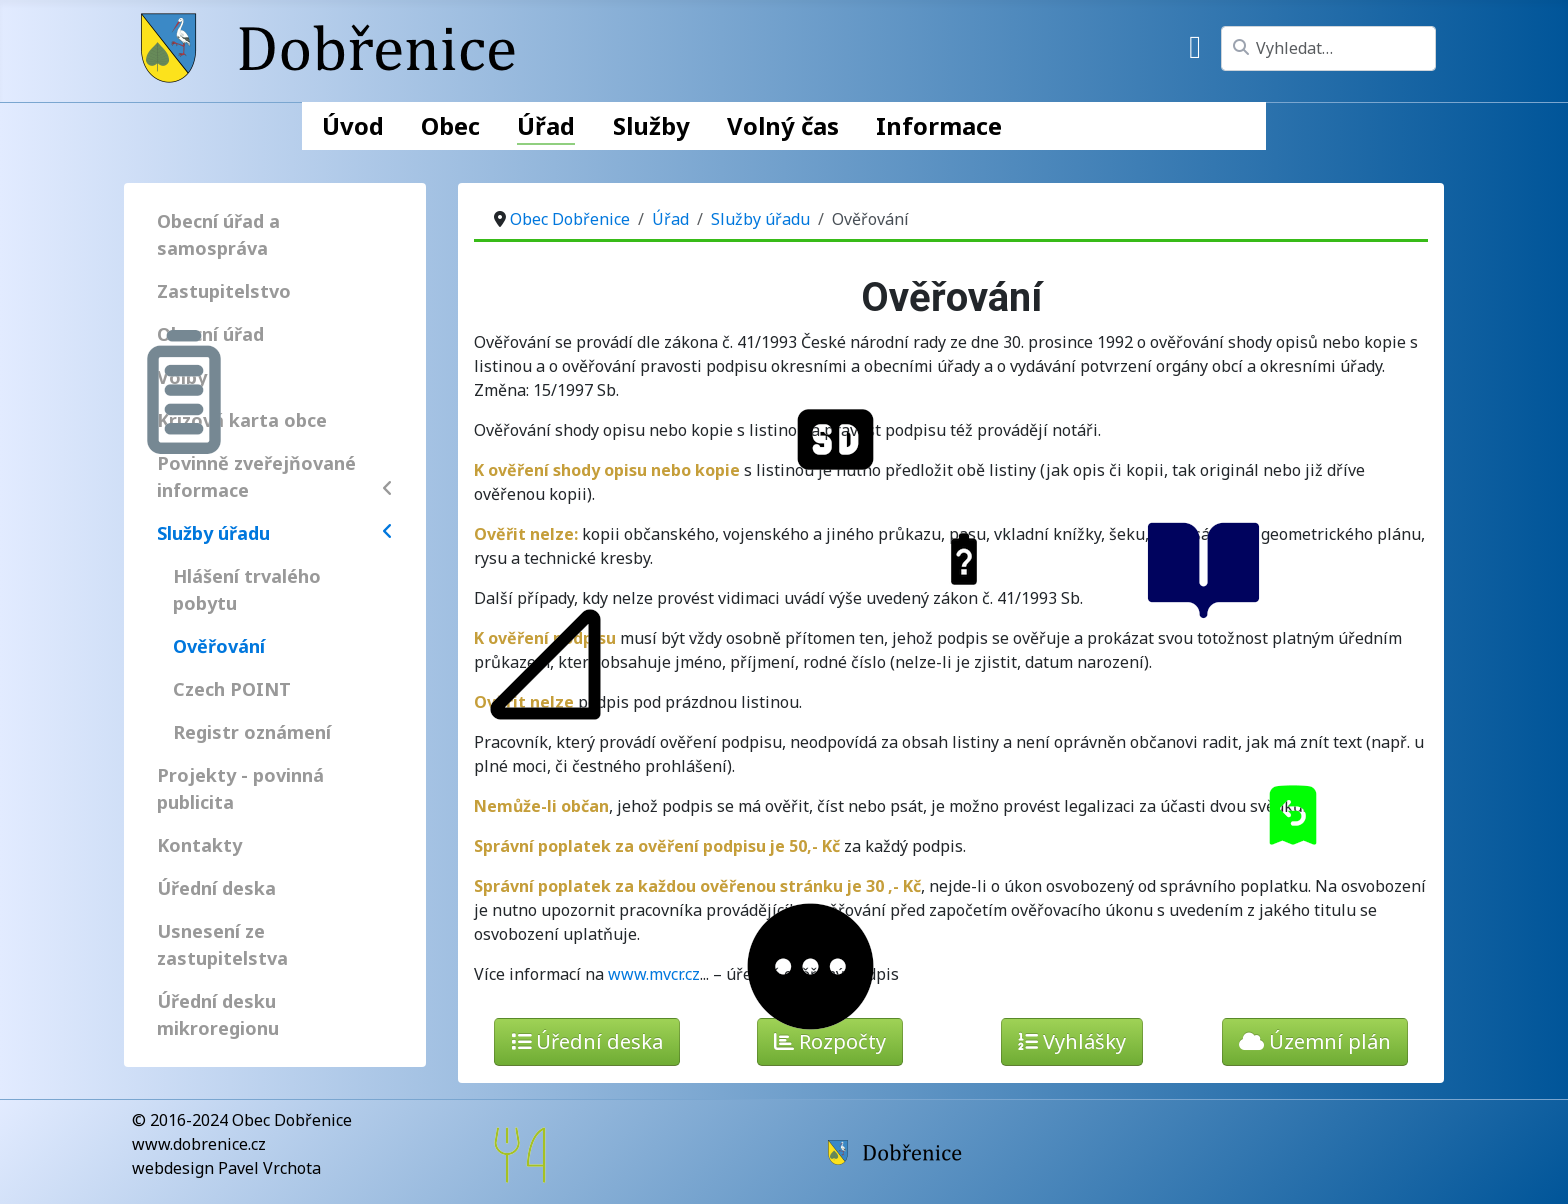  Describe the element at coordinates (835, 439) in the screenshot. I see `indicates standard definition video quality` at that location.